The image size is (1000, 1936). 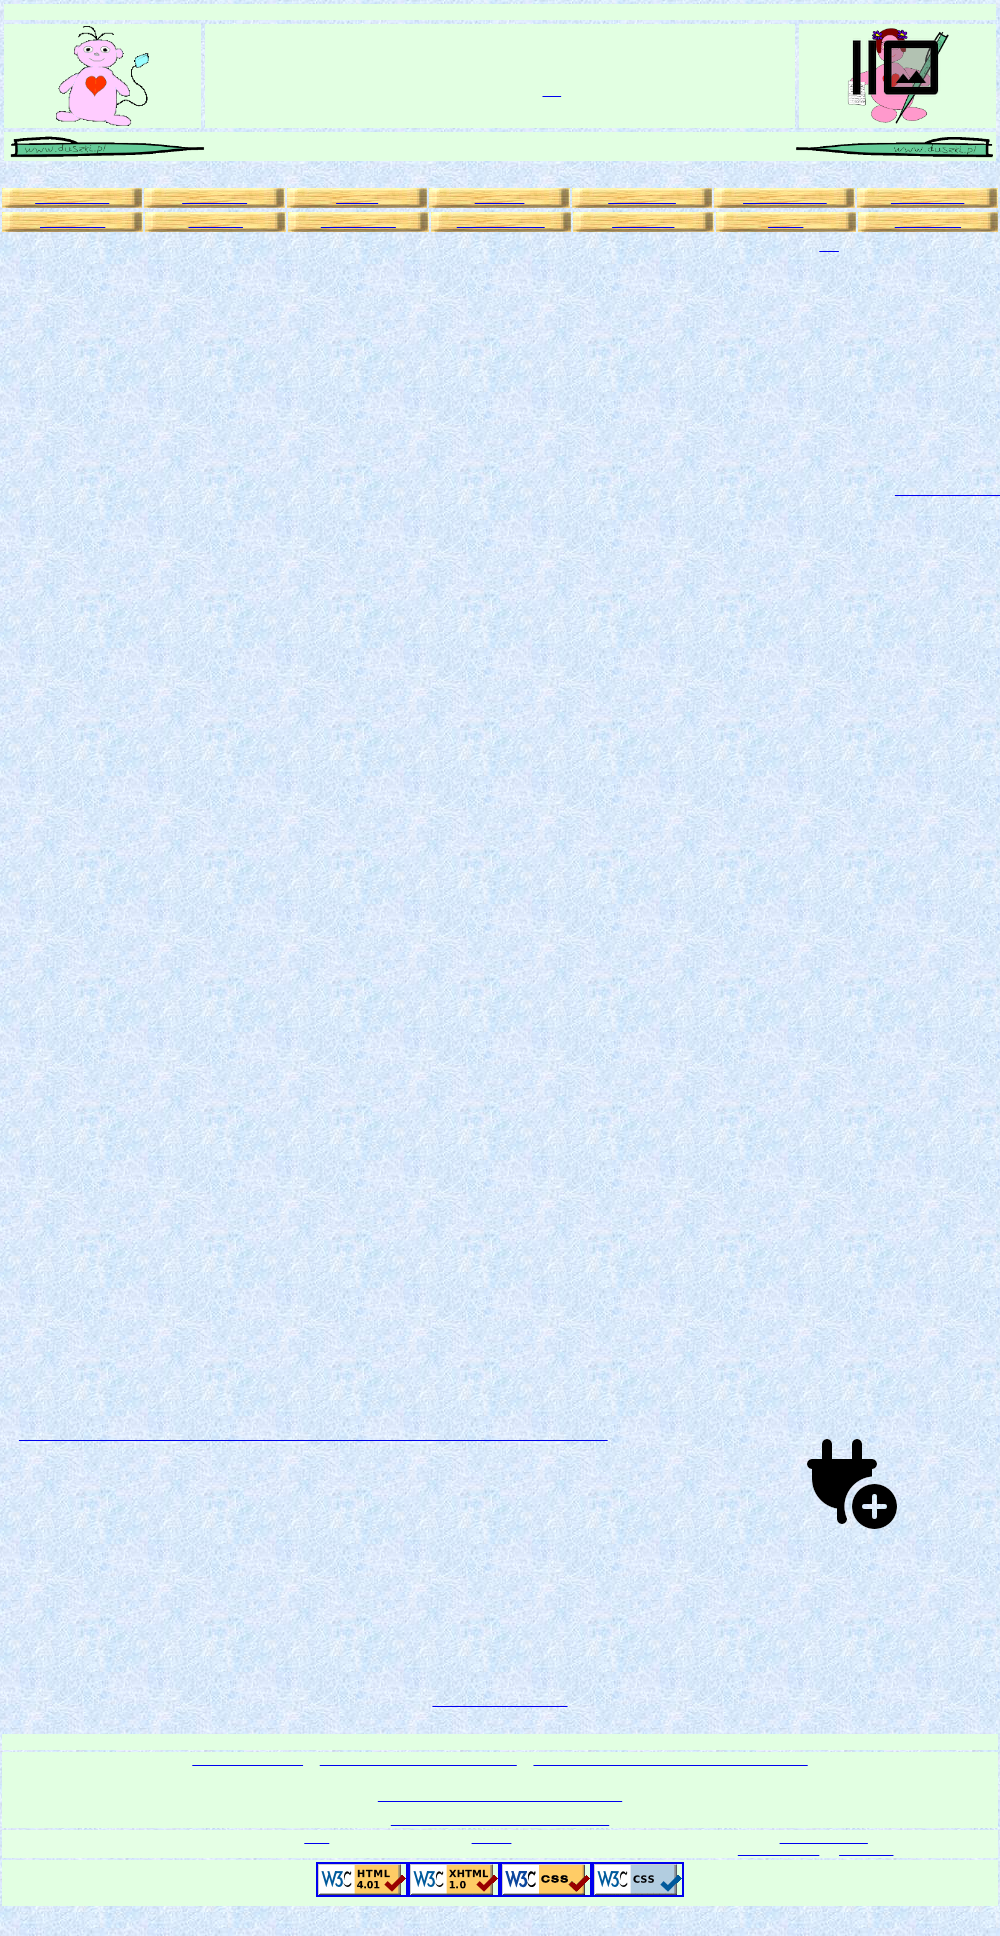 What do you see at coordinates (895, 67) in the screenshot?
I see `enable burst mode for rapid photo capture` at bounding box center [895, 67].